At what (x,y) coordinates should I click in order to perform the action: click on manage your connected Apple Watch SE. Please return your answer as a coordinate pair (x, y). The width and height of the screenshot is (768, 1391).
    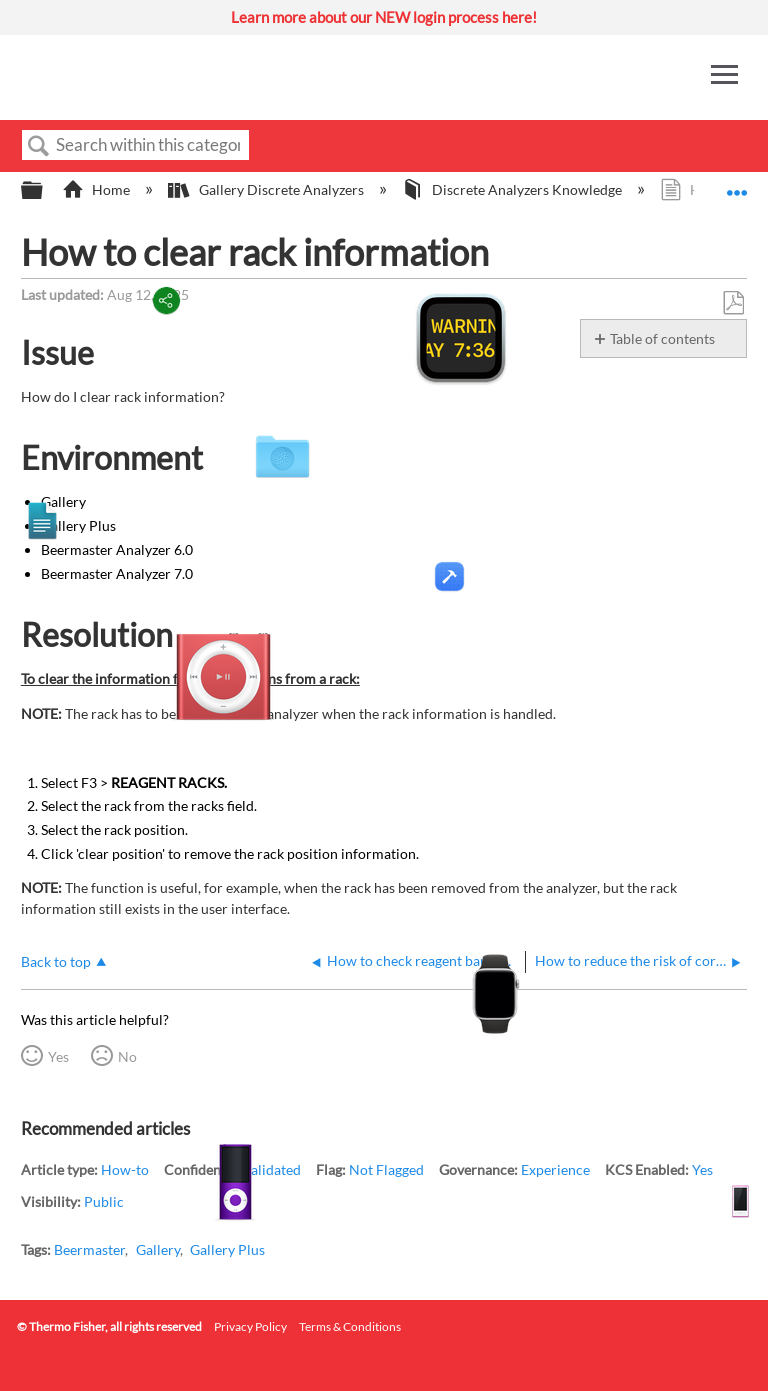
    Looking at the image, I should click on (495, 994).